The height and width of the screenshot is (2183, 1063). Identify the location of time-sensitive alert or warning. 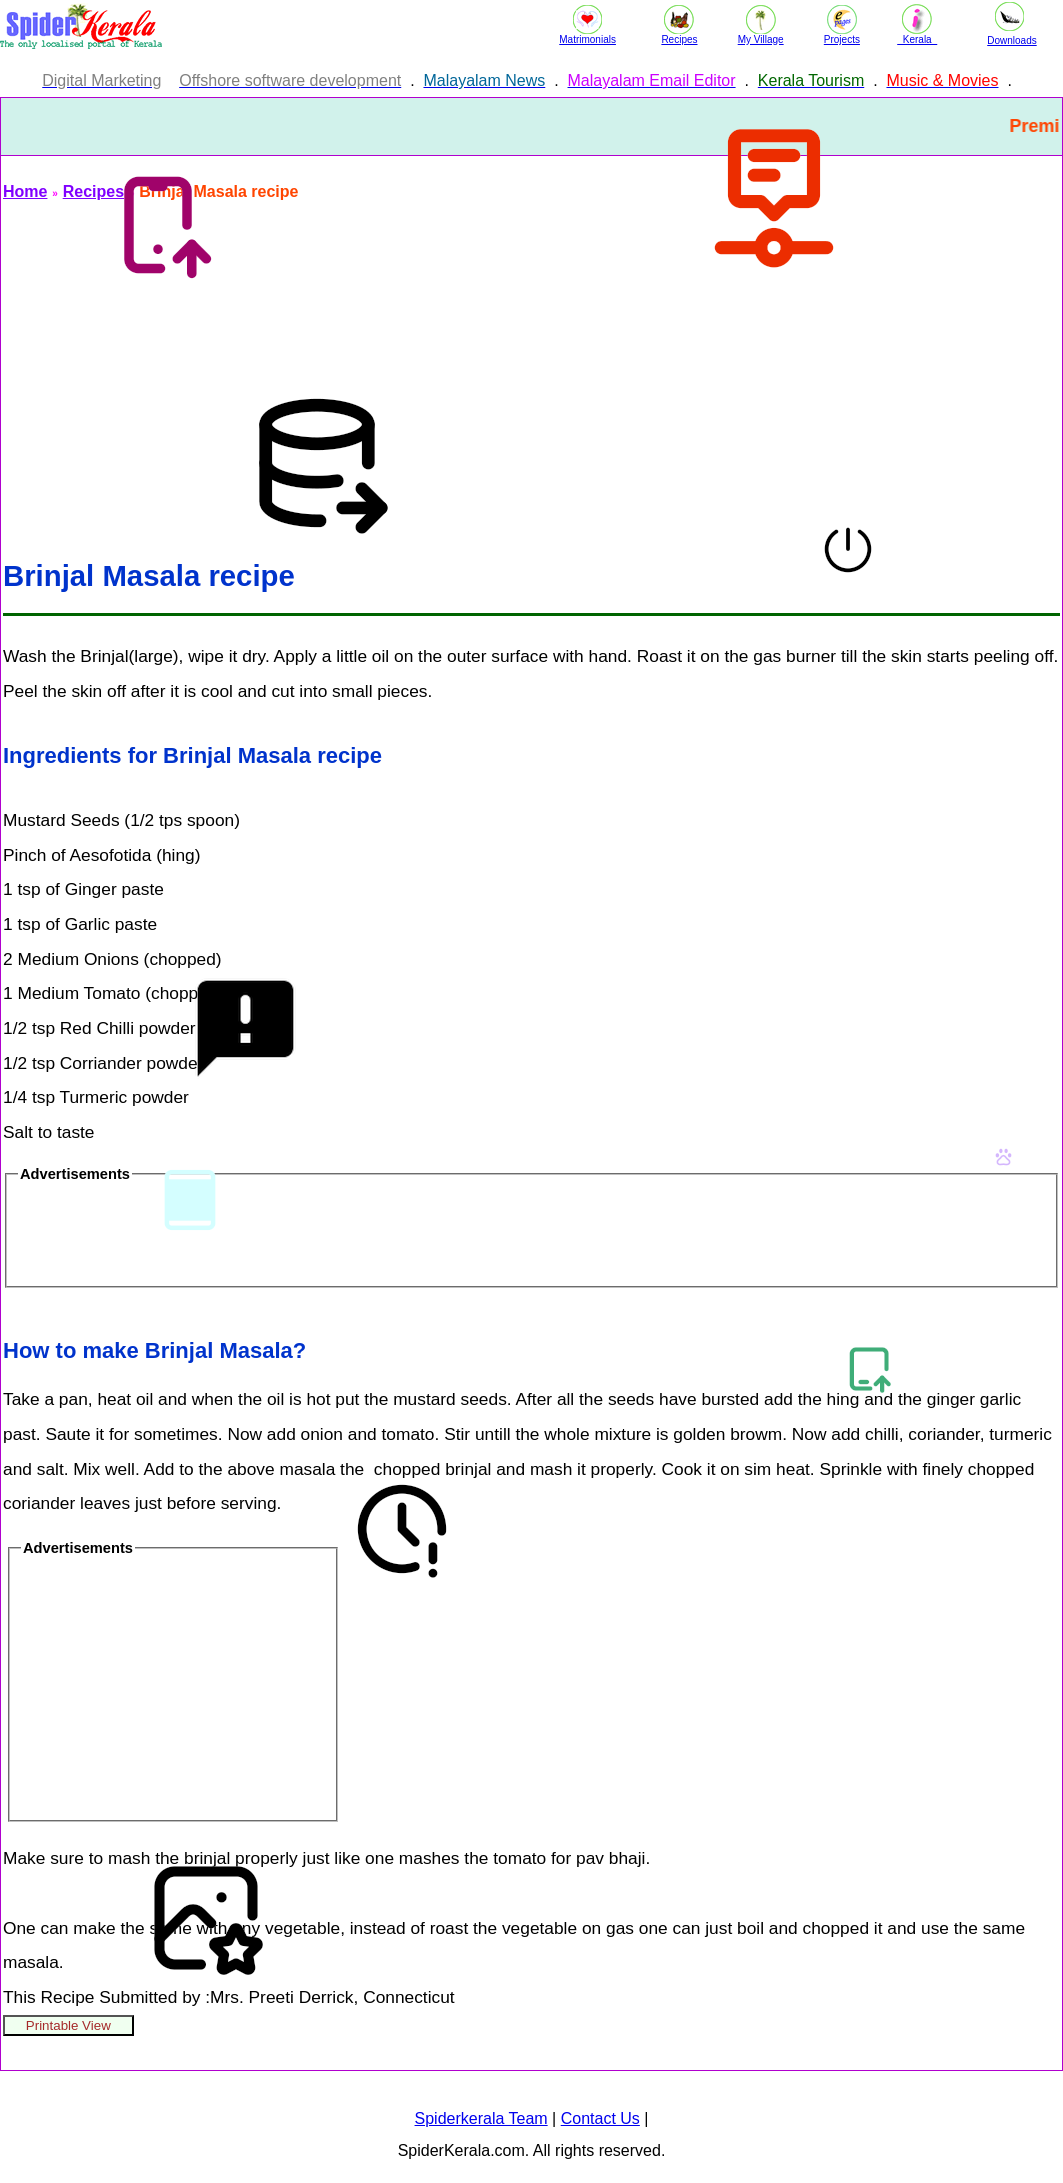
(402, 1529).